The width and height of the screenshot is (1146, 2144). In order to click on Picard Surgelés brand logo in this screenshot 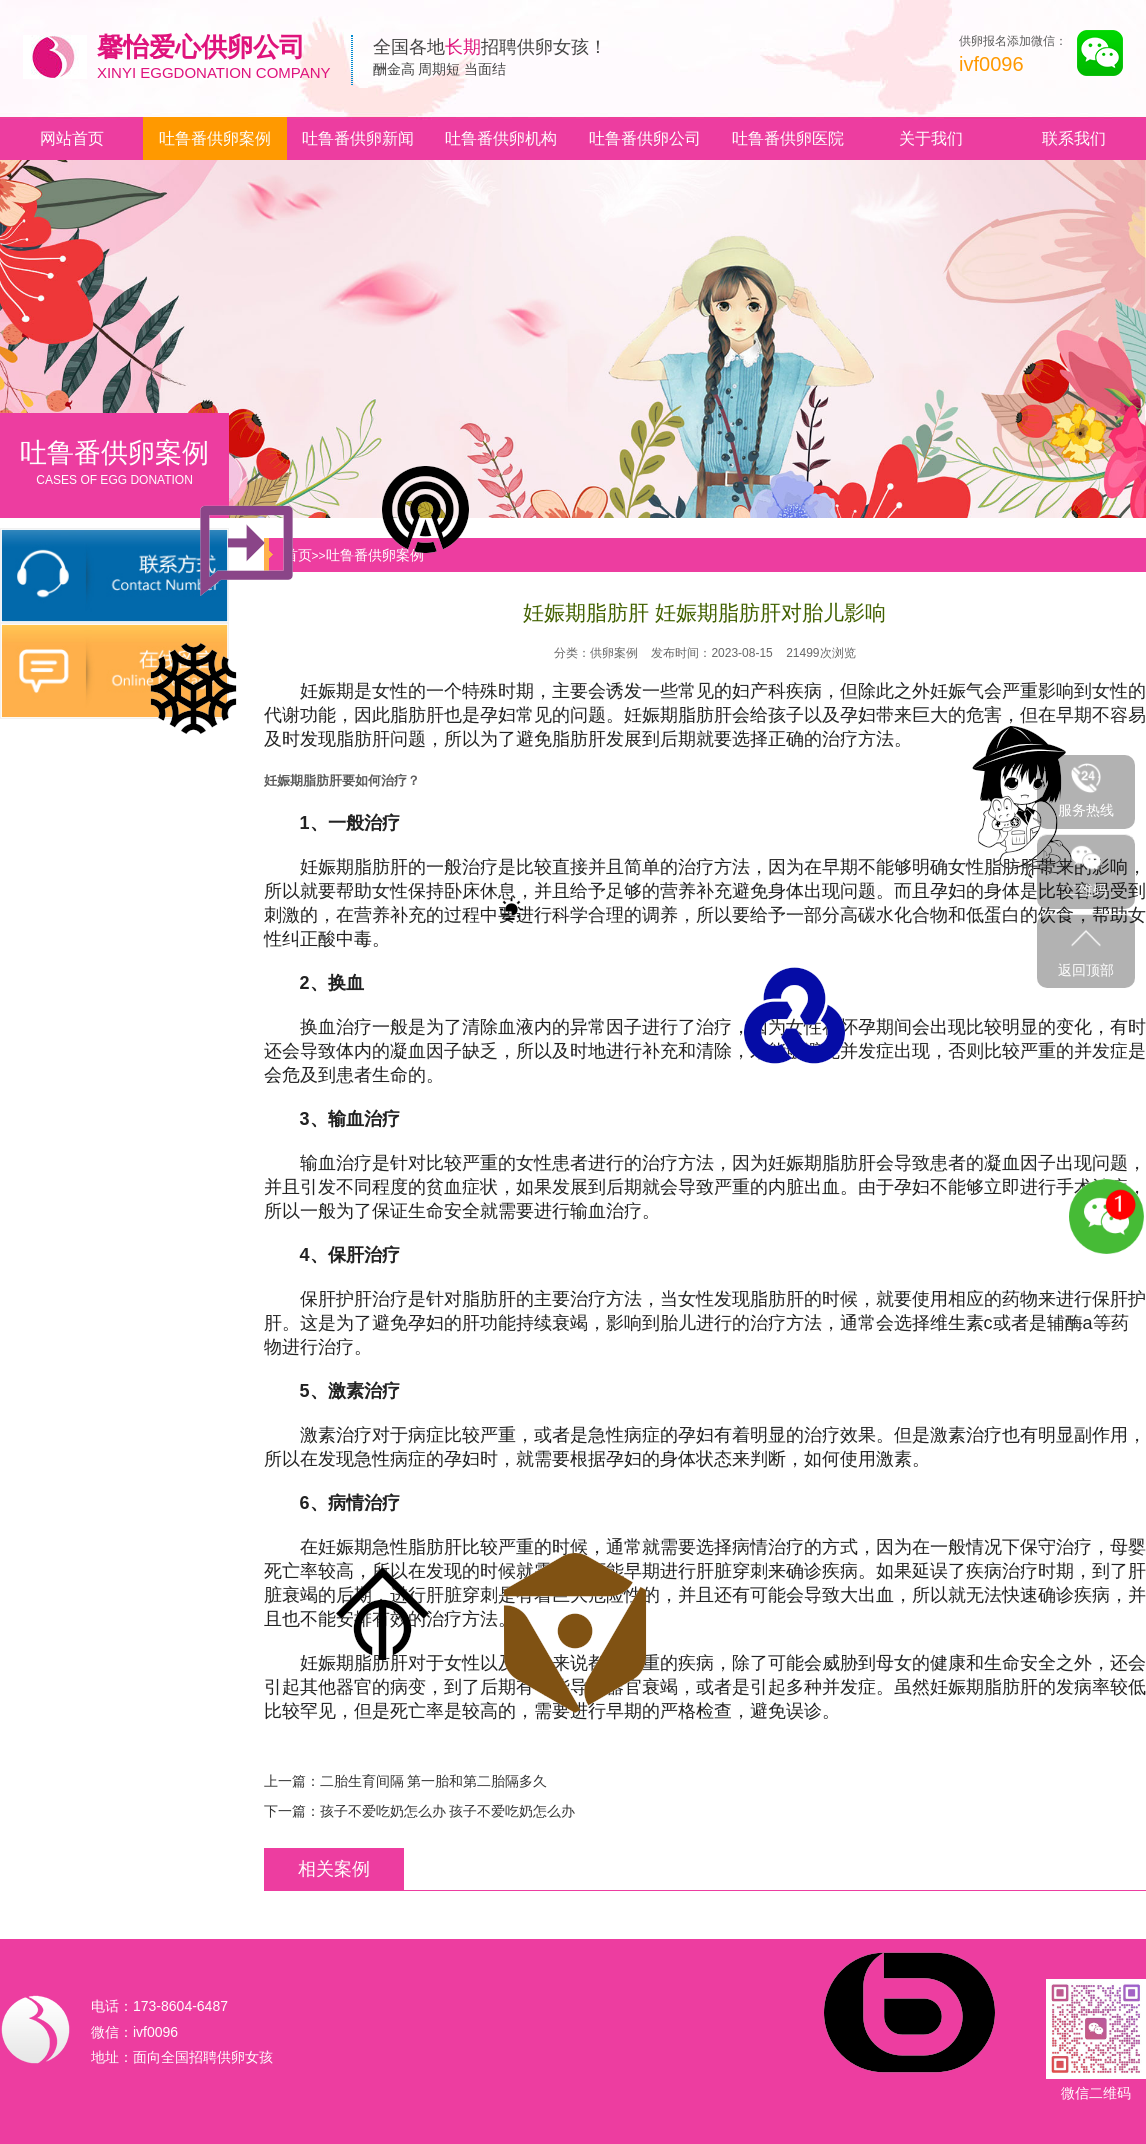, I will do `click(193, 688)`.